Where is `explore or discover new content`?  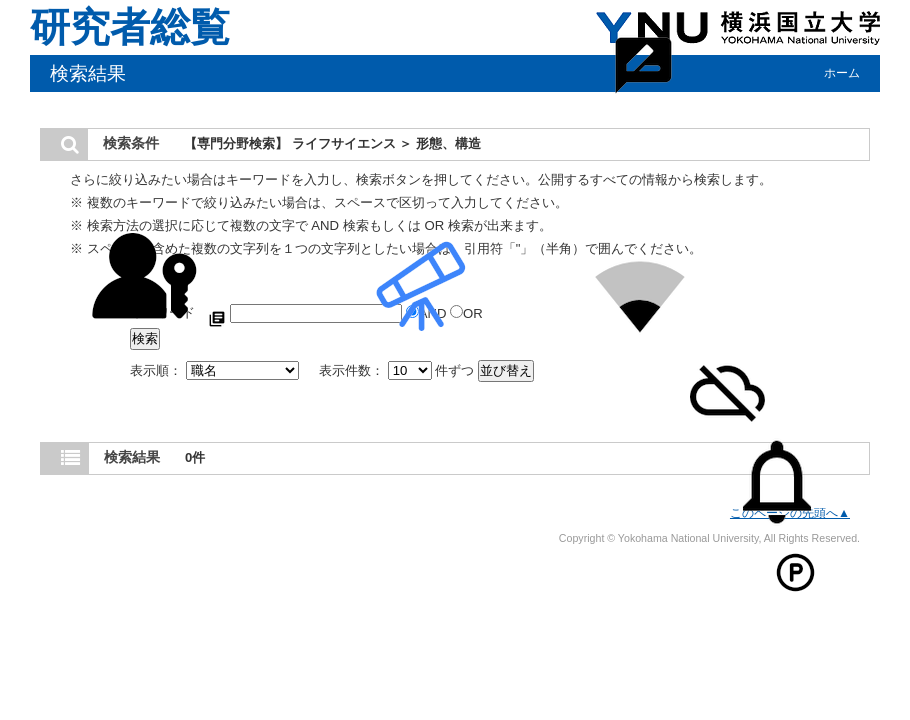
explore or discover new content is located at coordinates (422, 284).